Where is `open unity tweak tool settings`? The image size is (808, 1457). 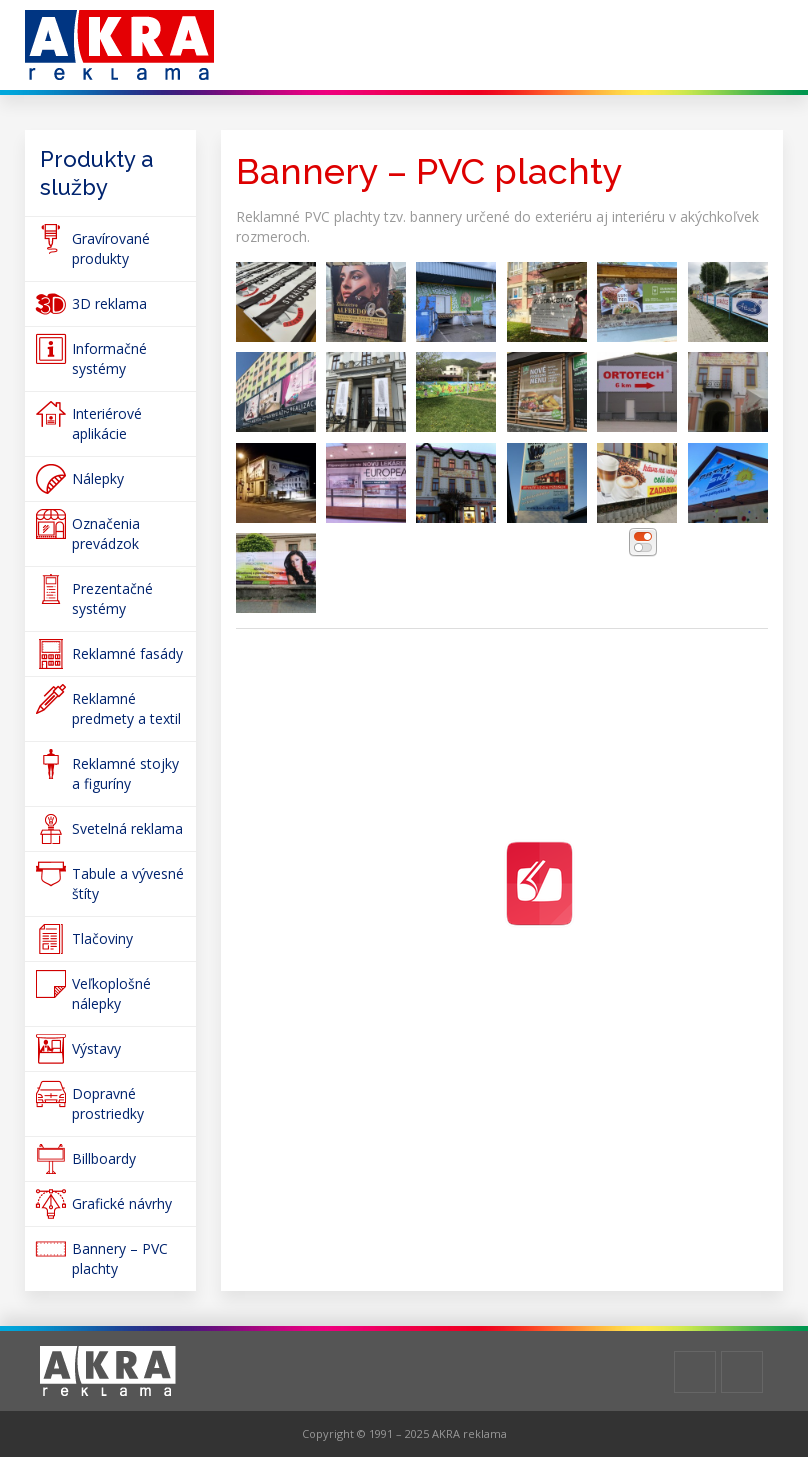
open unity tweak tool settings is located at coordinates (643, 542).